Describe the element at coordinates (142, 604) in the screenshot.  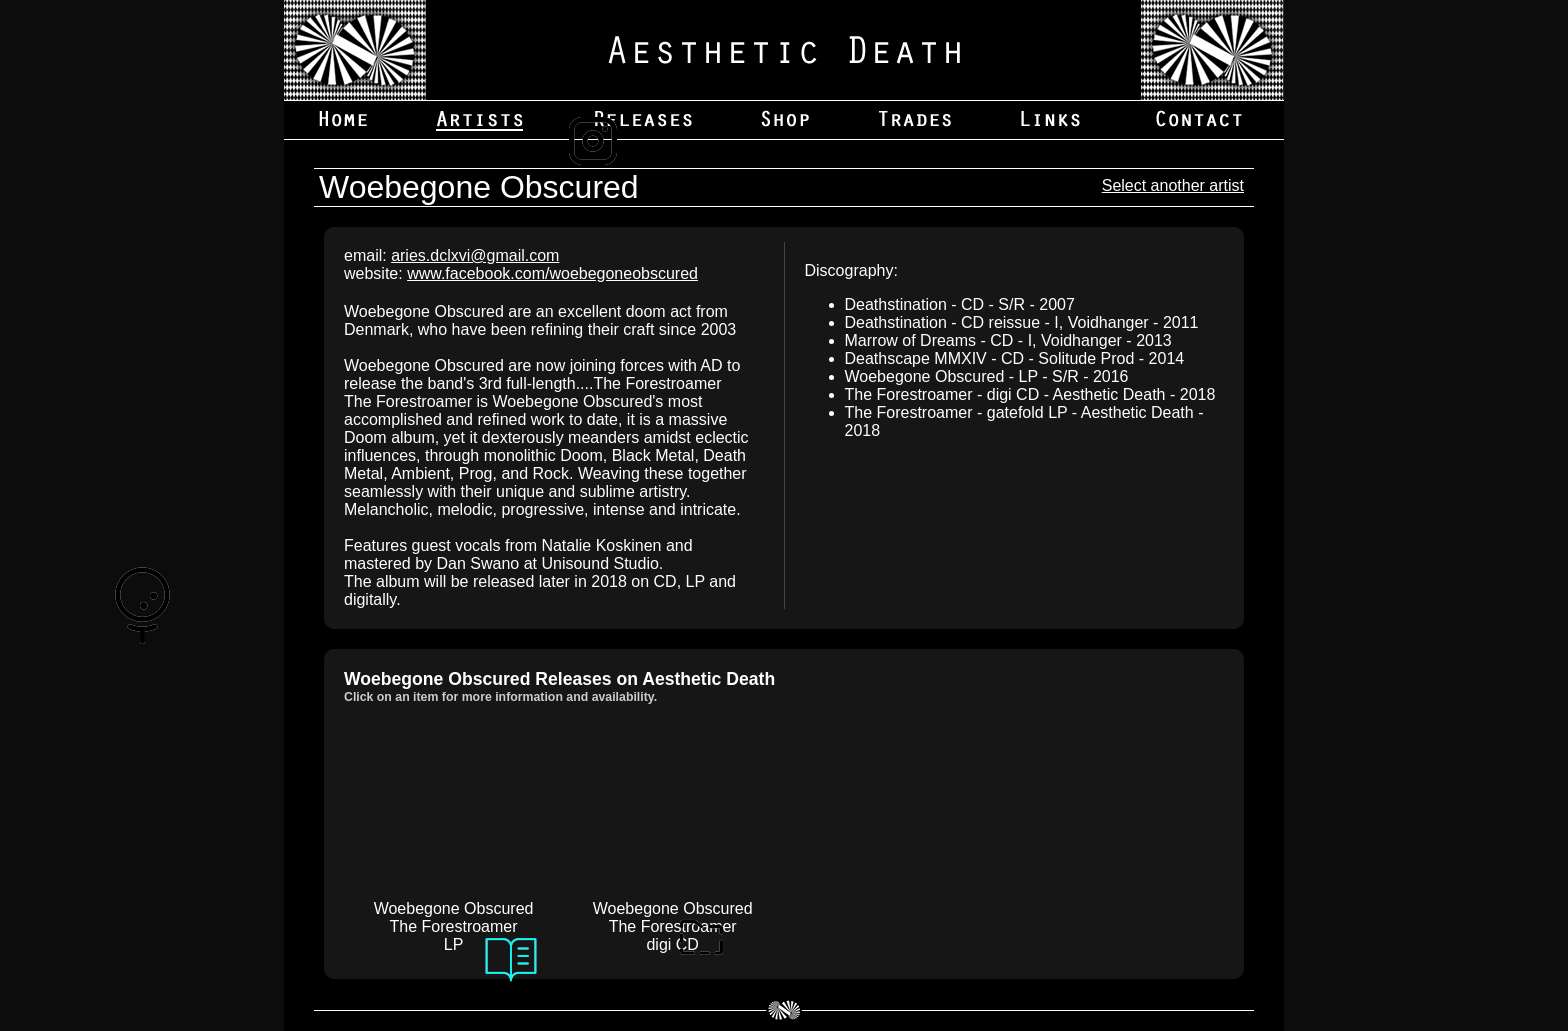
I see `access golf-related features or content` at that location.